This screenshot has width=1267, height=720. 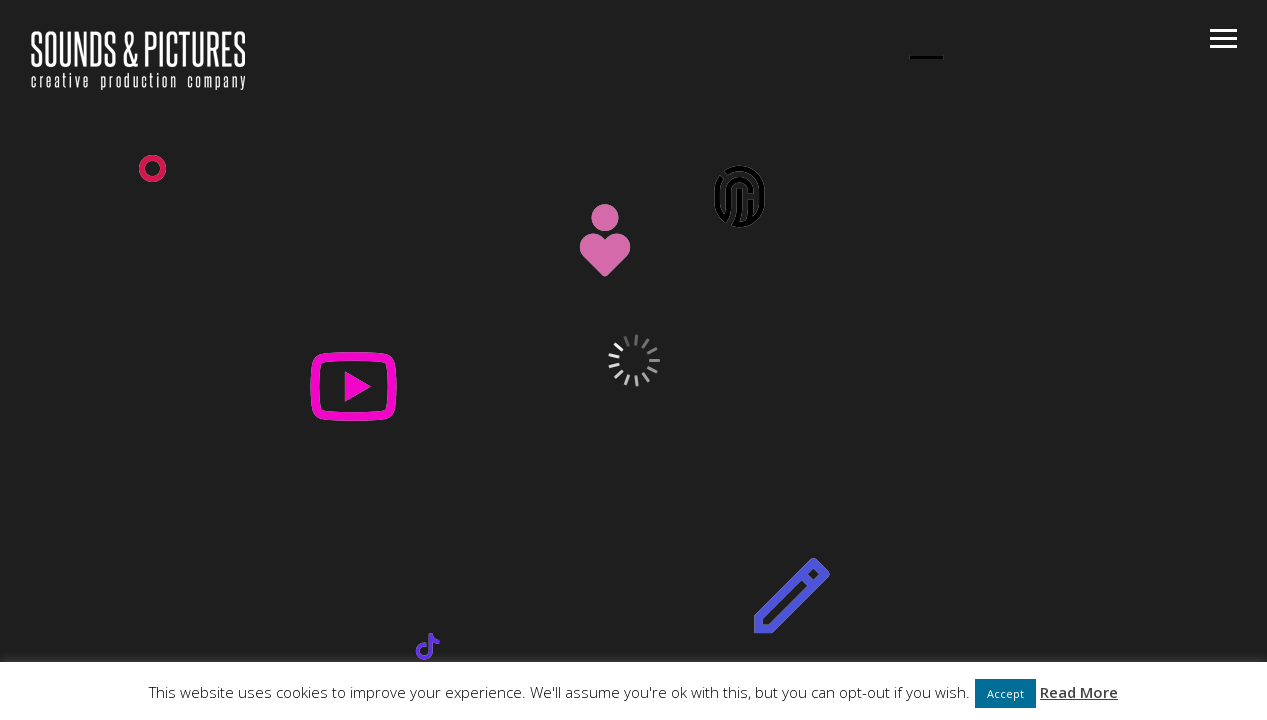 What do you see at coordinates (353, 386) in the screenshot?
I see `open YouTube` at bounding box center [353, 386].